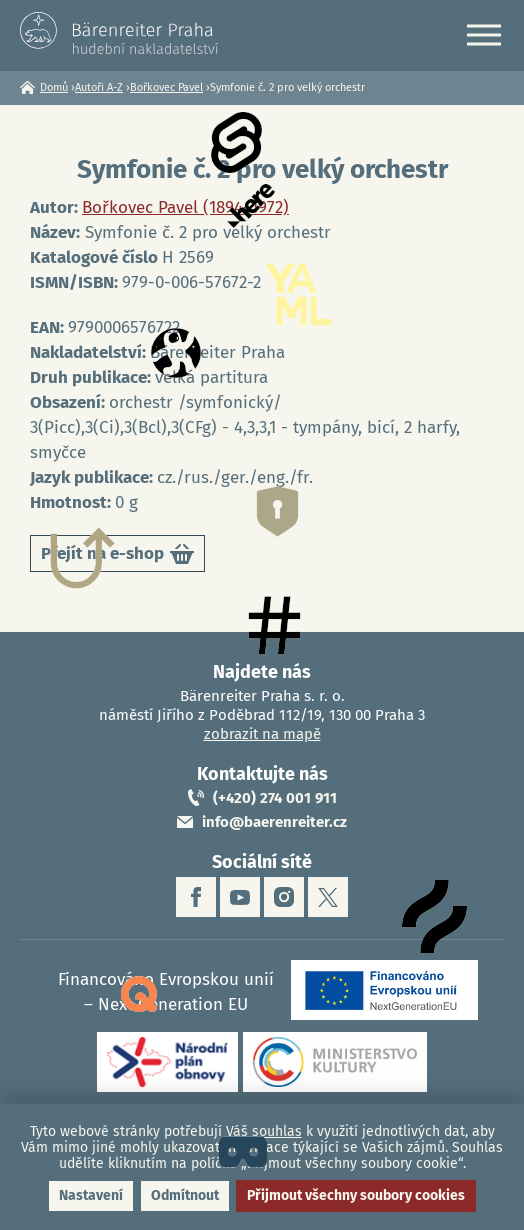  Describe the element at coordinates (243, 1152) in the screenshot. I see `google cardboard VR viewer logo` at that location.